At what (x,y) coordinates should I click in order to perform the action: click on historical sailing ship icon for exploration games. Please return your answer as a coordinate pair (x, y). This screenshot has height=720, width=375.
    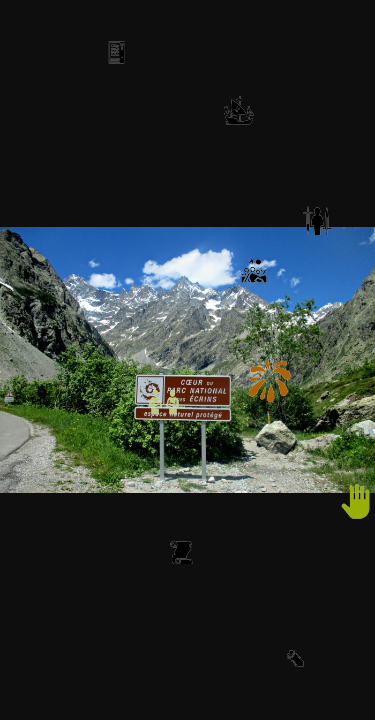
    Looking at the image, I should click on (239, 110).